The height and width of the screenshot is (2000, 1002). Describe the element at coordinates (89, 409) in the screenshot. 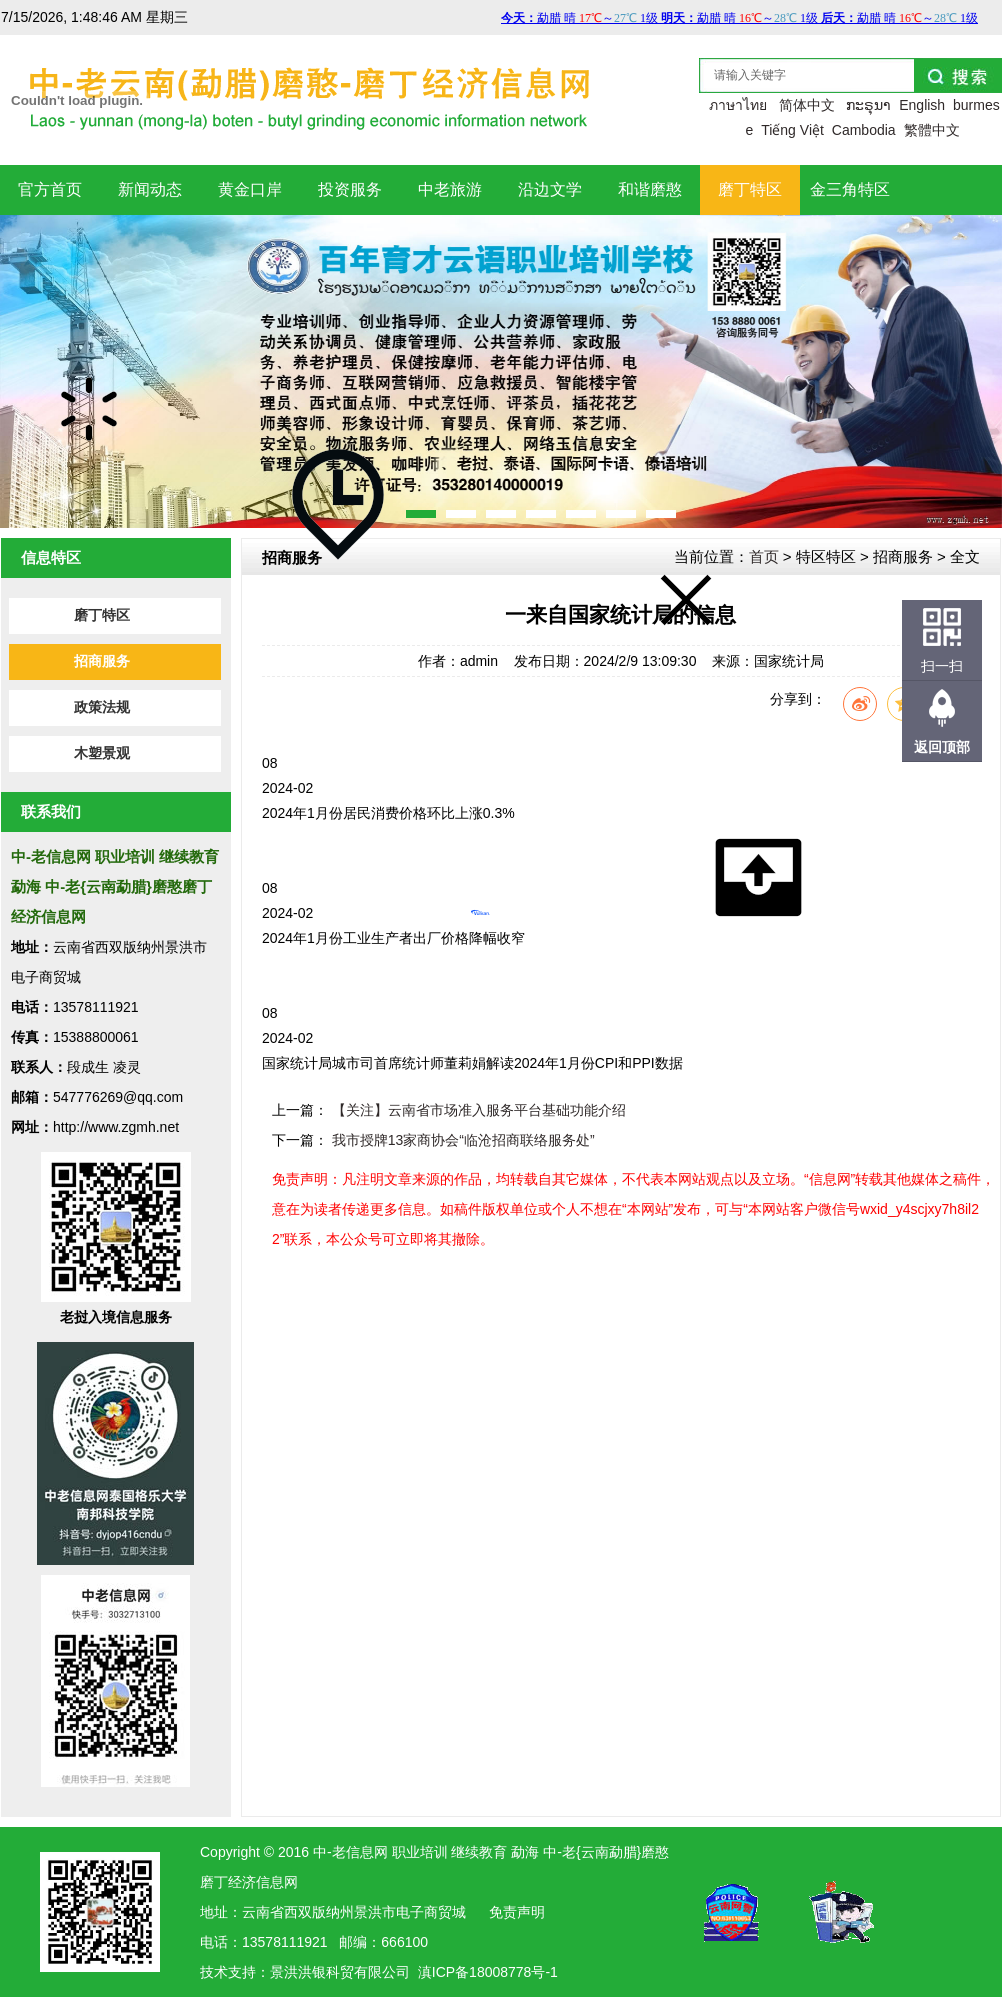

I see `loading content in progress` at that location.